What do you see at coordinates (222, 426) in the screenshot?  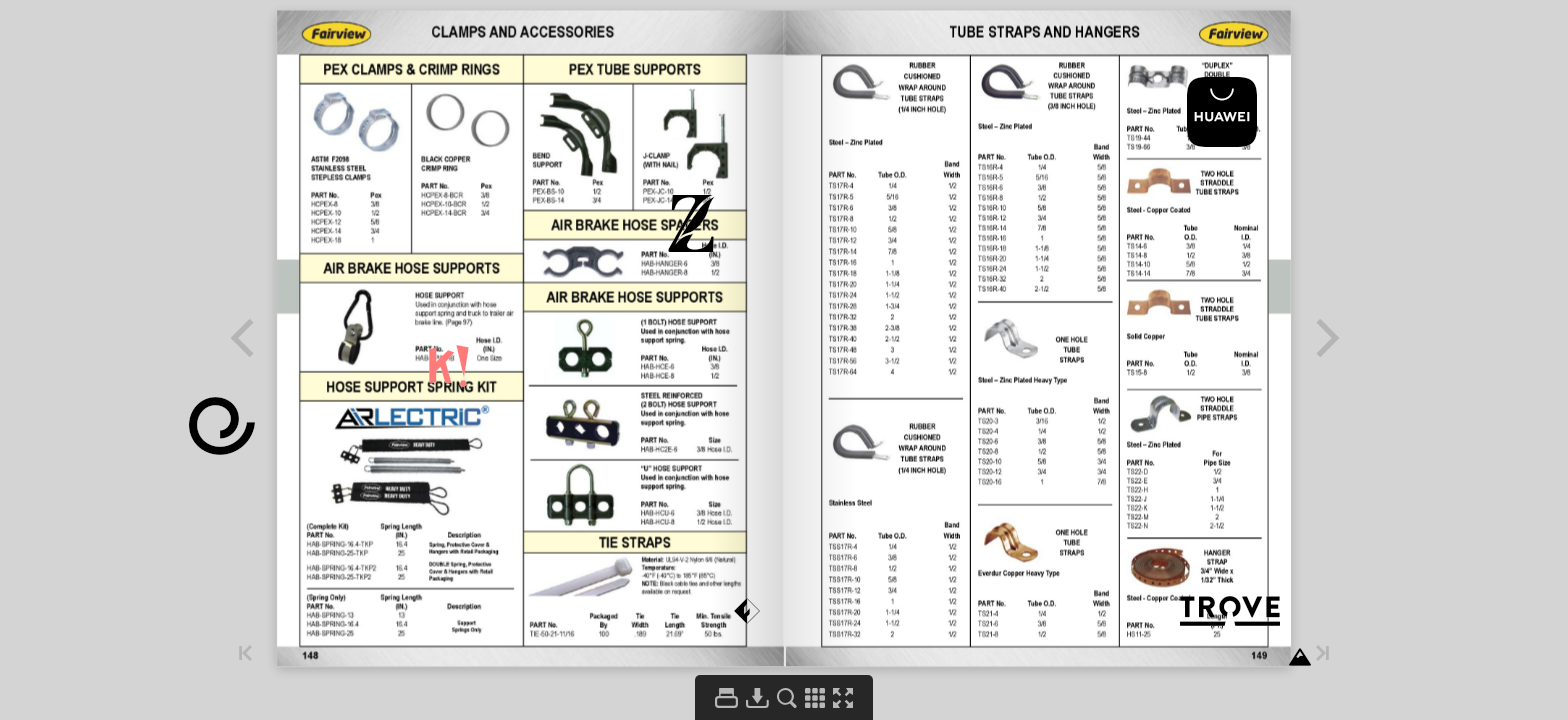 I see `every.org logo` at bounding box center [222, 426].